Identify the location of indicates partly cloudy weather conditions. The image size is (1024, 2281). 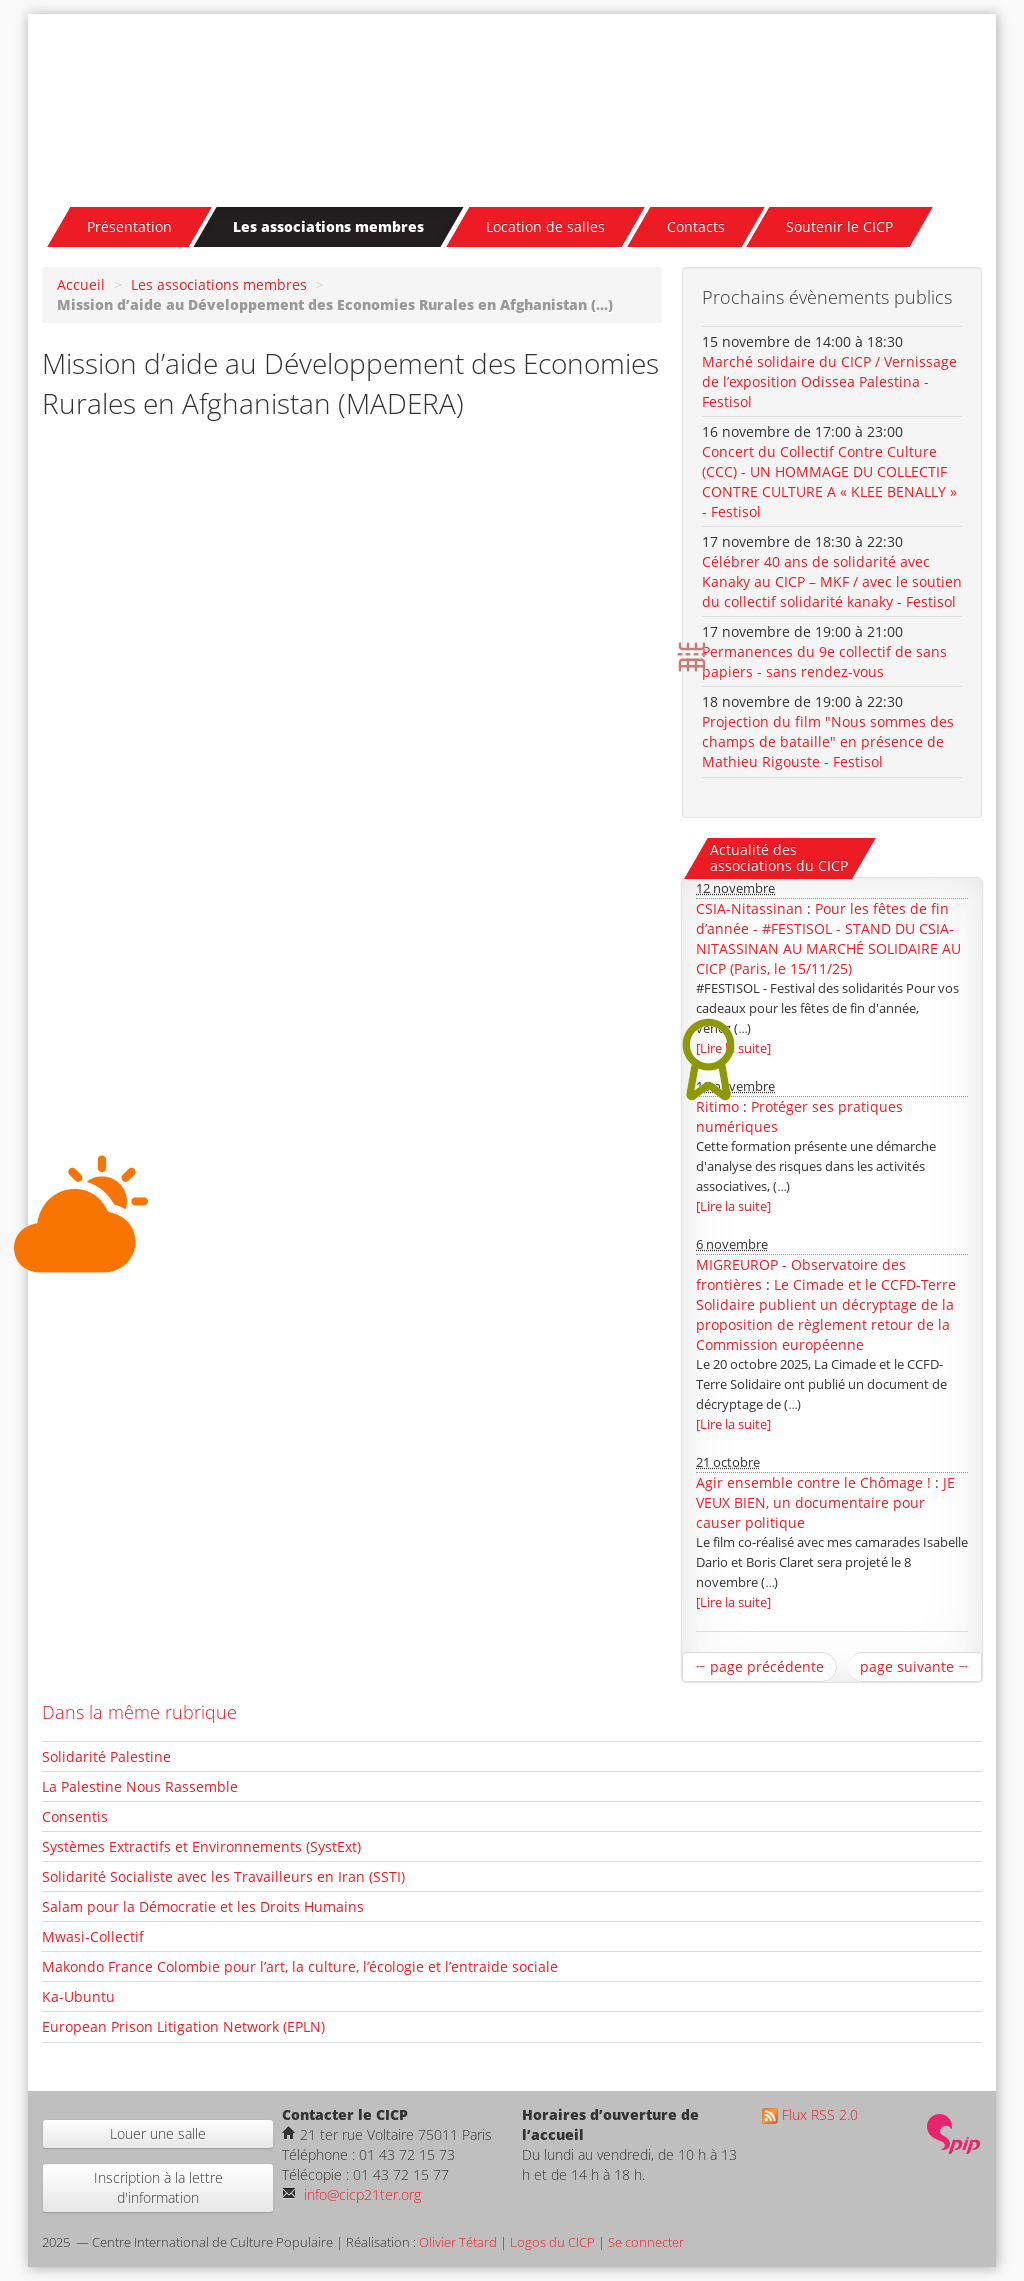
(81, 1214).